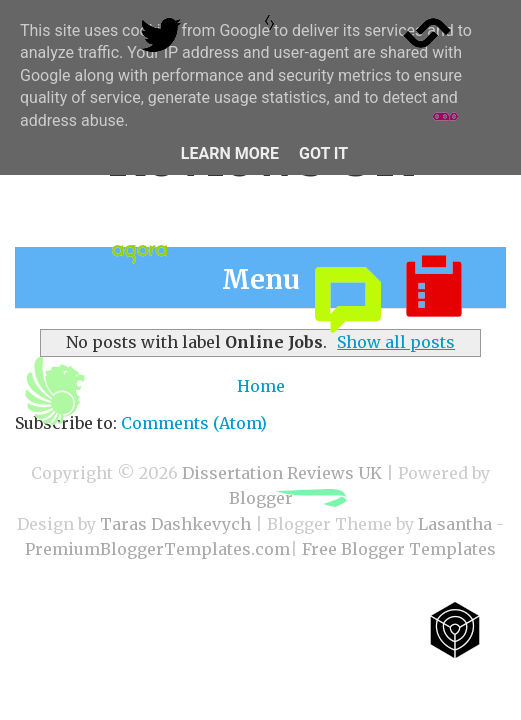  I want to click on visit lintcode coding practice platform, so click(269, 22).